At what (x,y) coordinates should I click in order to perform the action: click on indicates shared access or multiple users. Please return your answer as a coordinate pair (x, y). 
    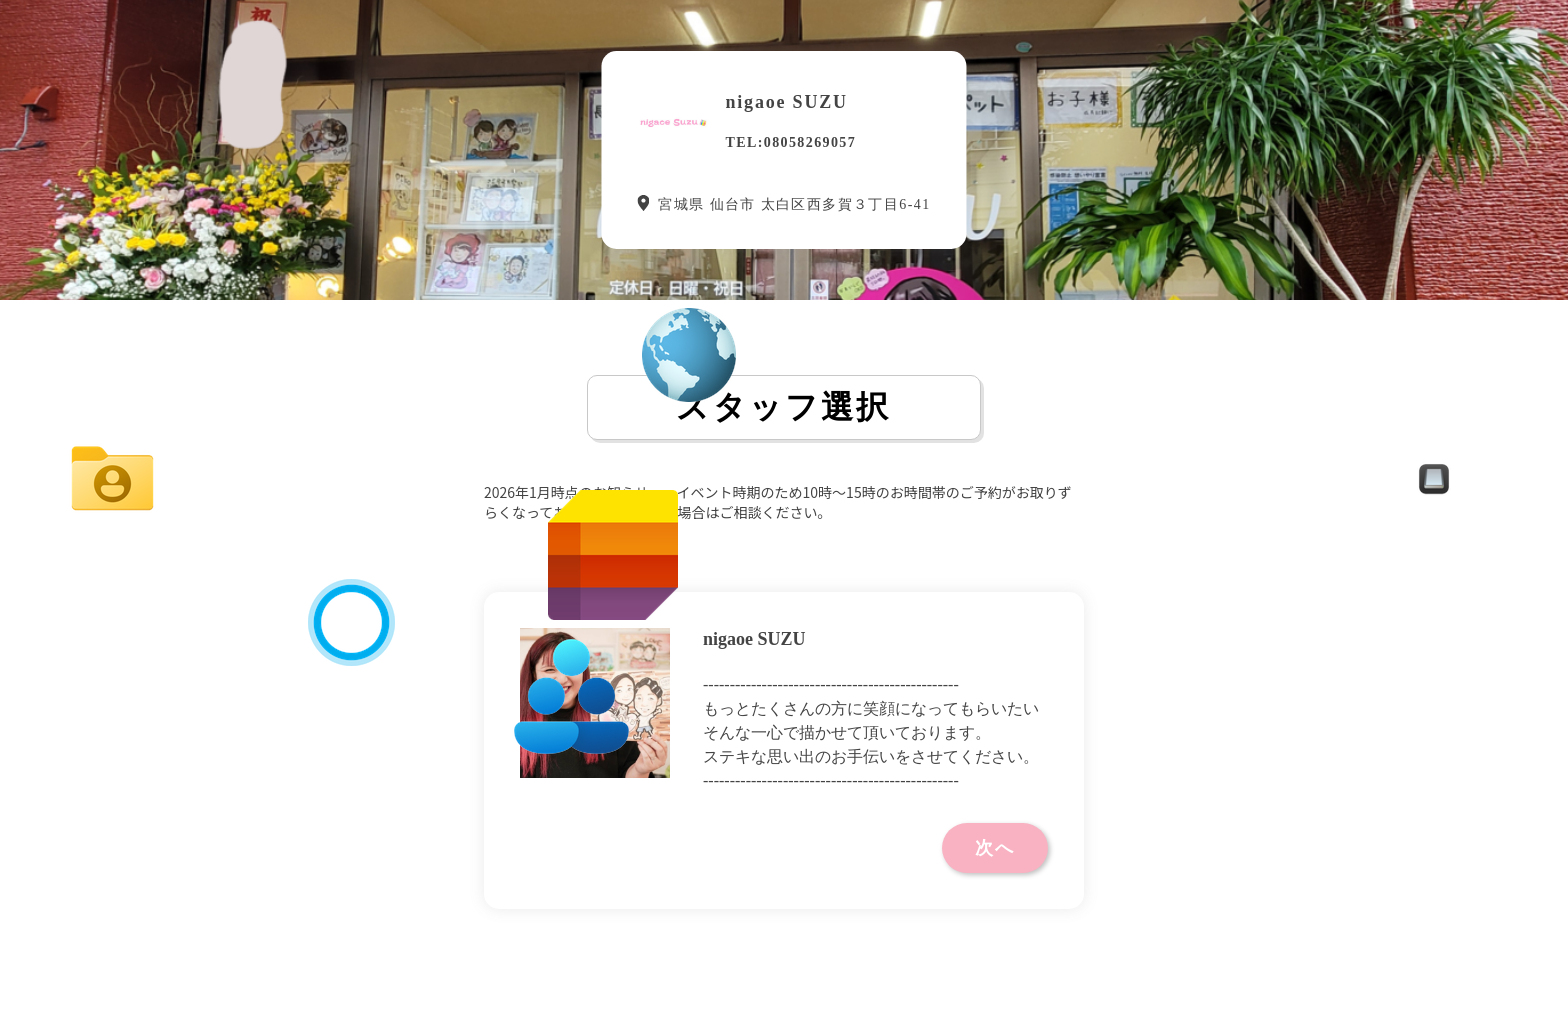
    Looking at the image, I should click on (571, 696).